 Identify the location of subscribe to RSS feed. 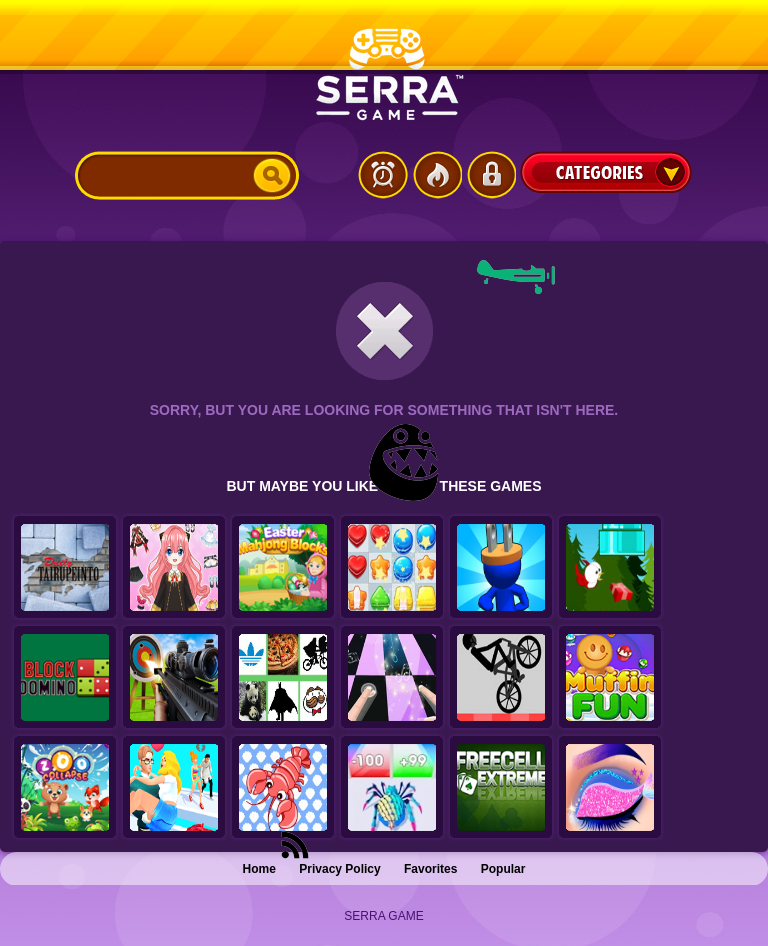
(295, 845).